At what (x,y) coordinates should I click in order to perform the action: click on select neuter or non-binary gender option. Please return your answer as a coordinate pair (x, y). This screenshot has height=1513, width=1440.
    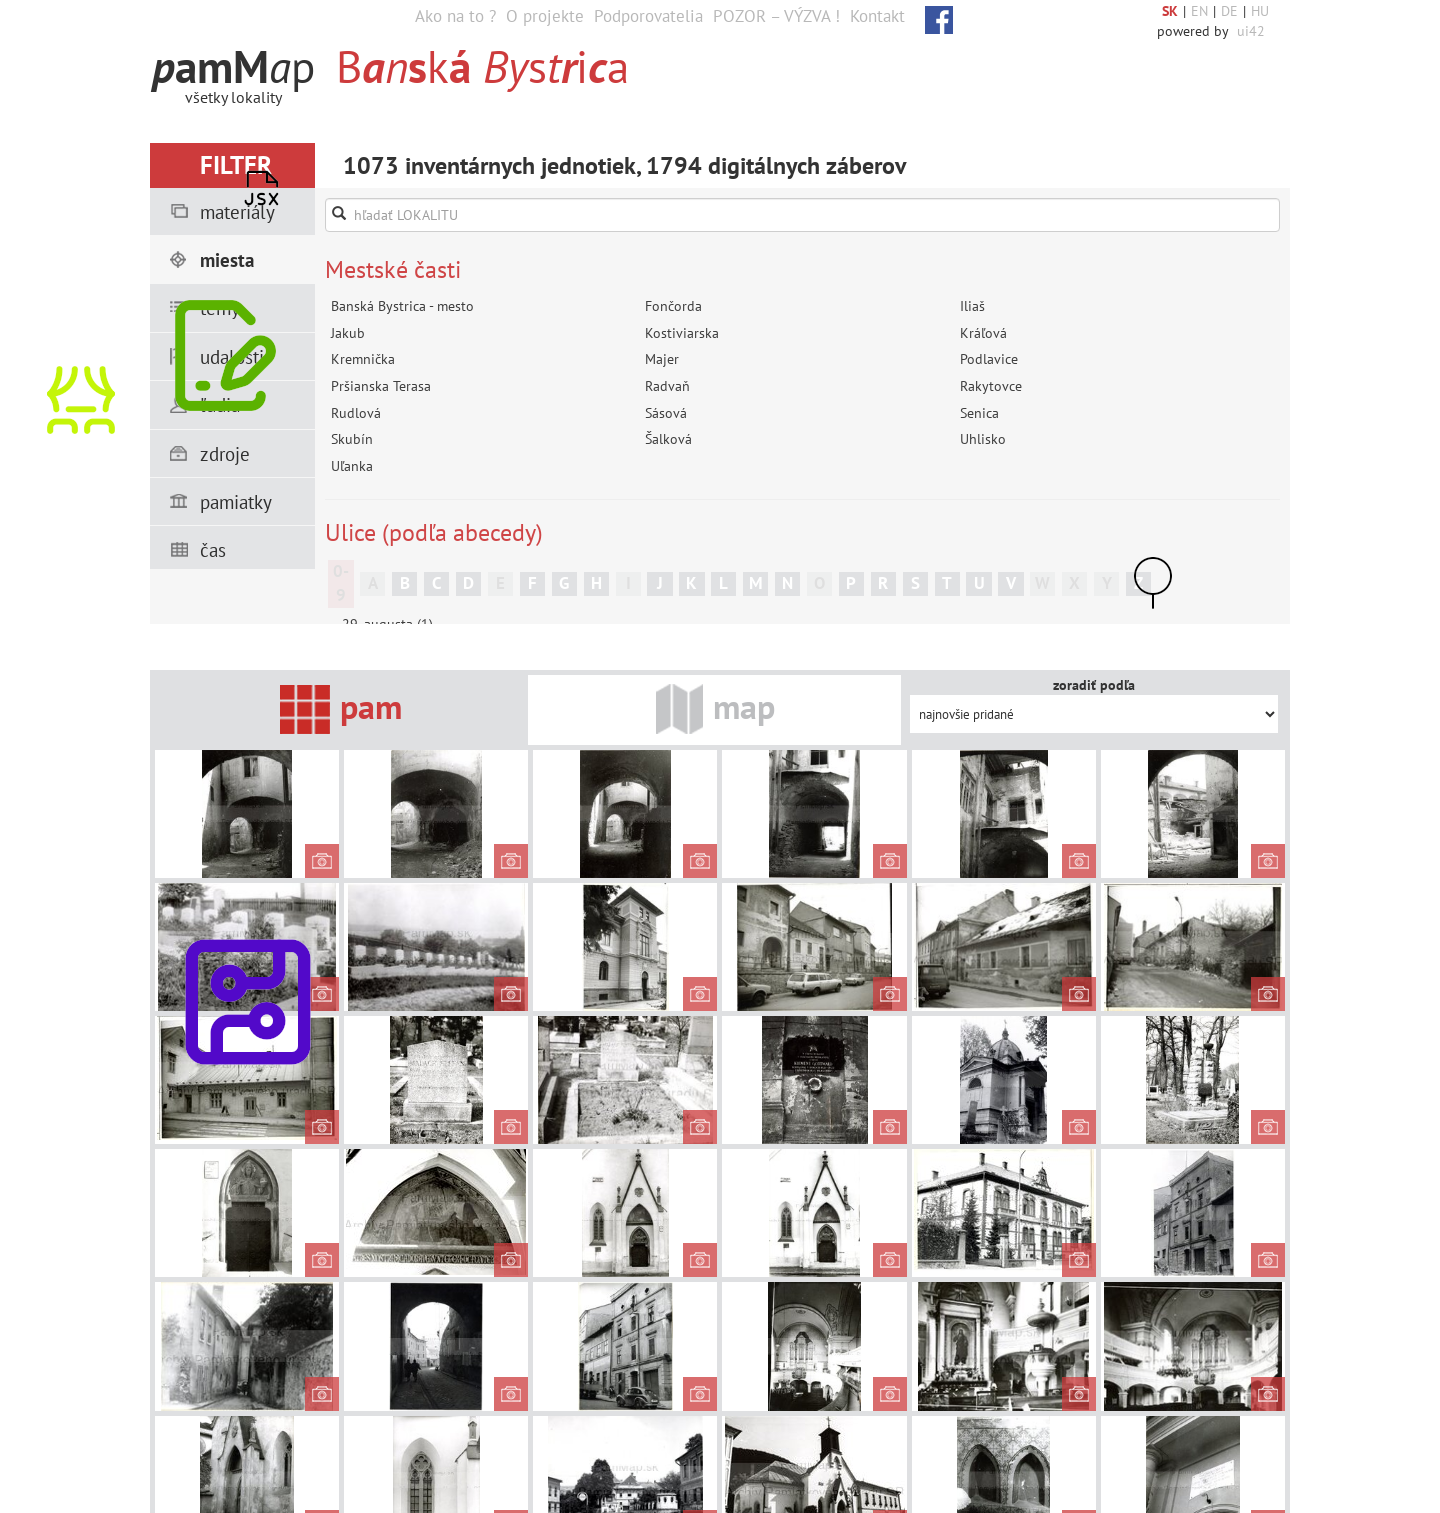
    Looking at the image, I should click on (1153, 582).